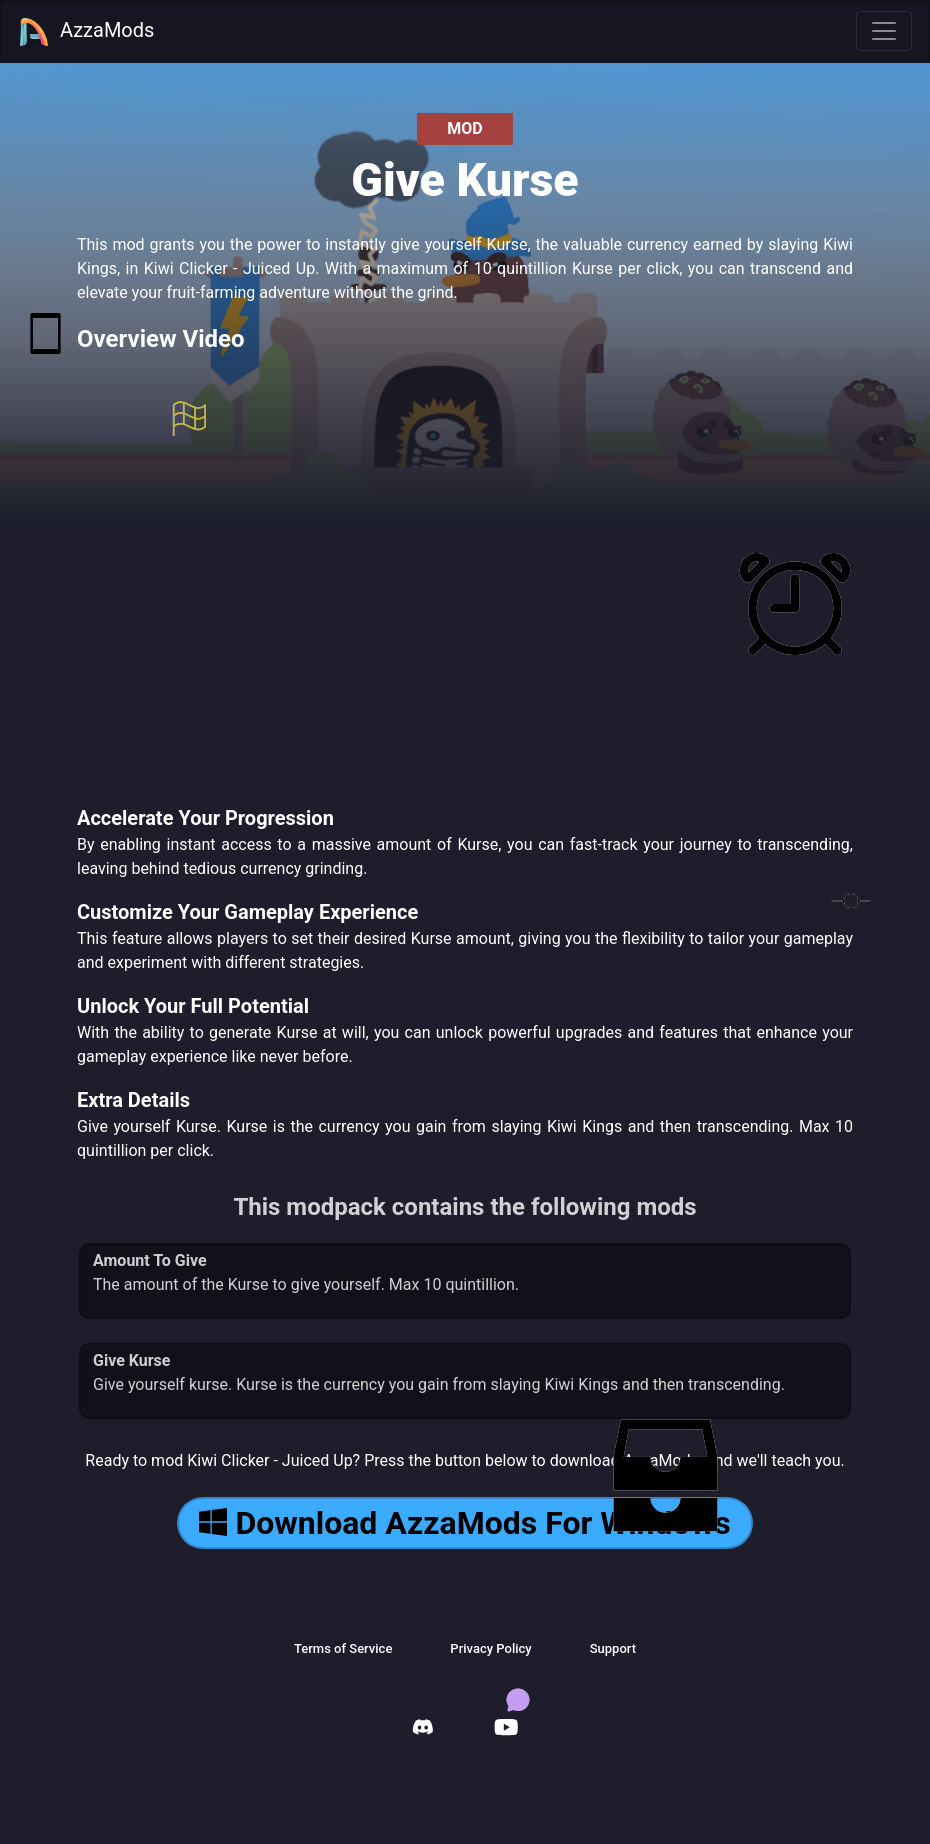  What do you see at coordinates (518, 1700) in the screenshot?
I see `open chat or messaging` at bounding box center [518, 1700].